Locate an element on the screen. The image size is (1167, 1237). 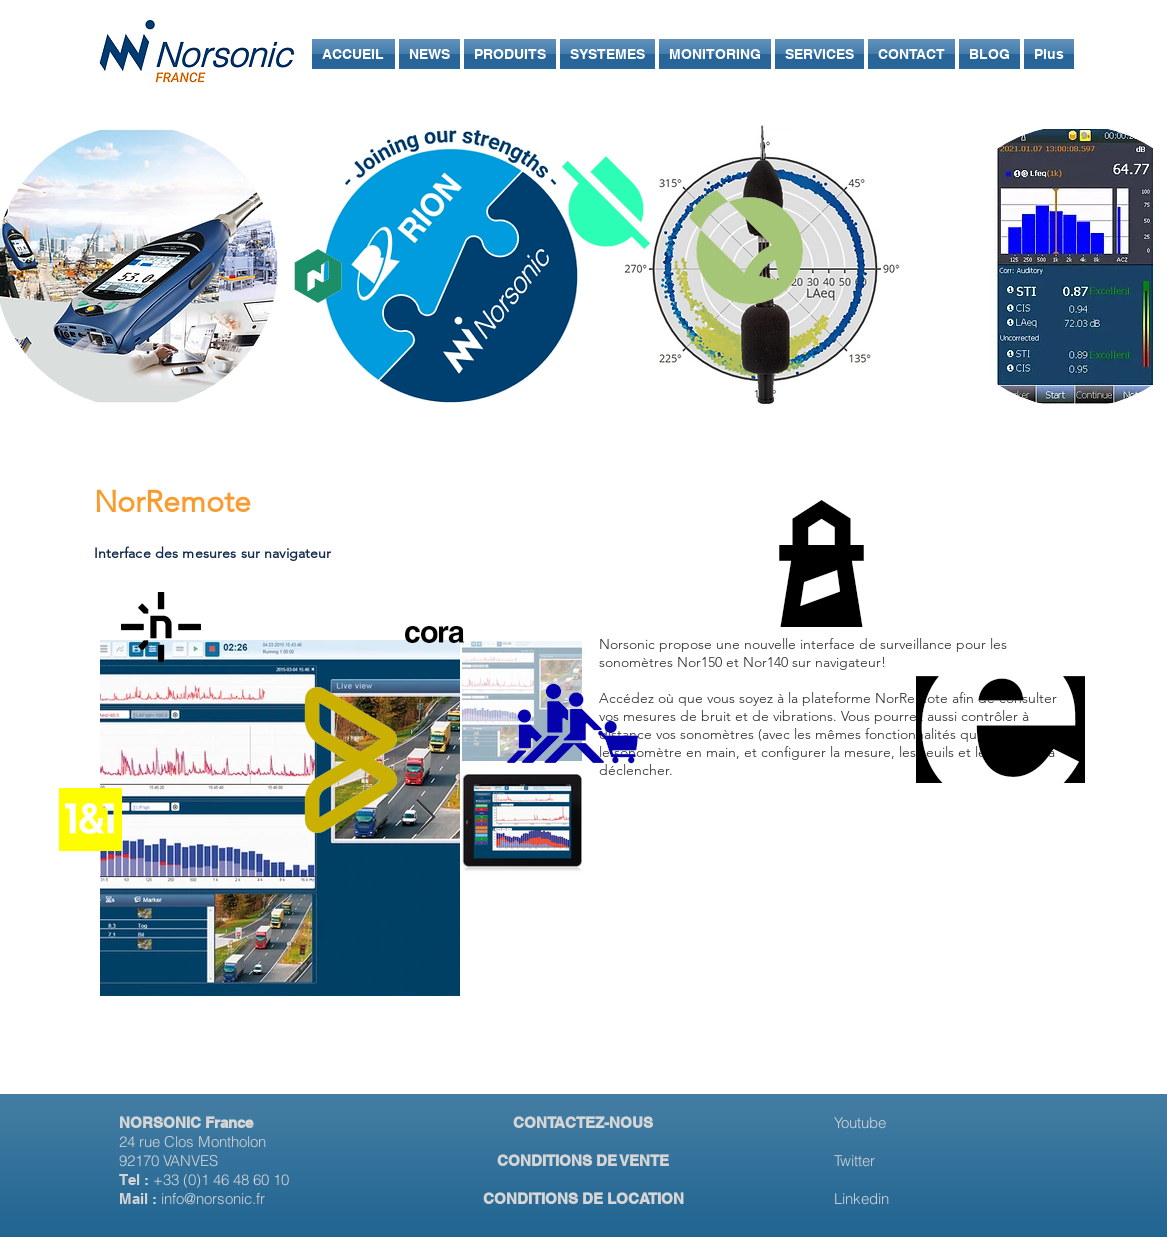
erlang programming language logo is located at coordinates (1000, 729).